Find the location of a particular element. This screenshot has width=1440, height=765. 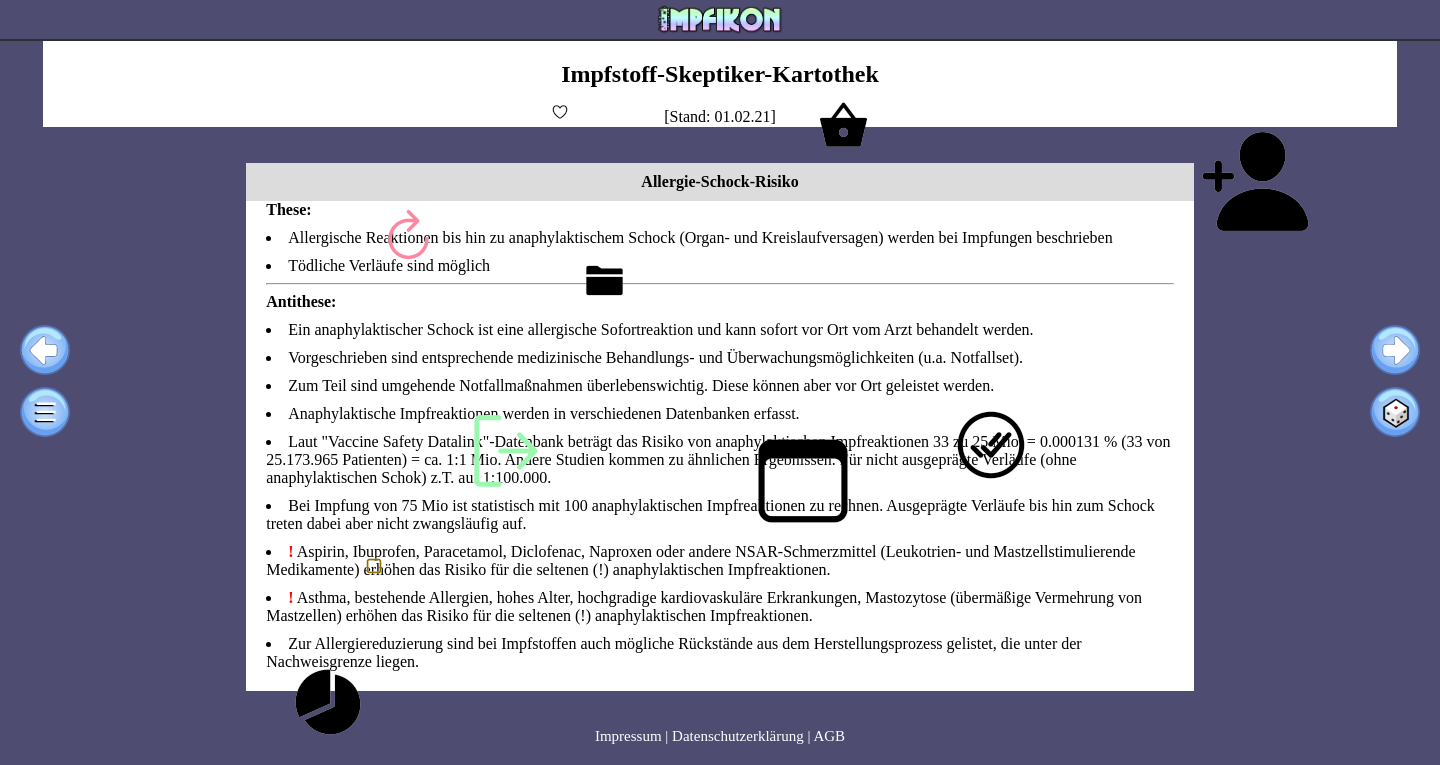

open folder to view files is located at coordinates (604, 280).